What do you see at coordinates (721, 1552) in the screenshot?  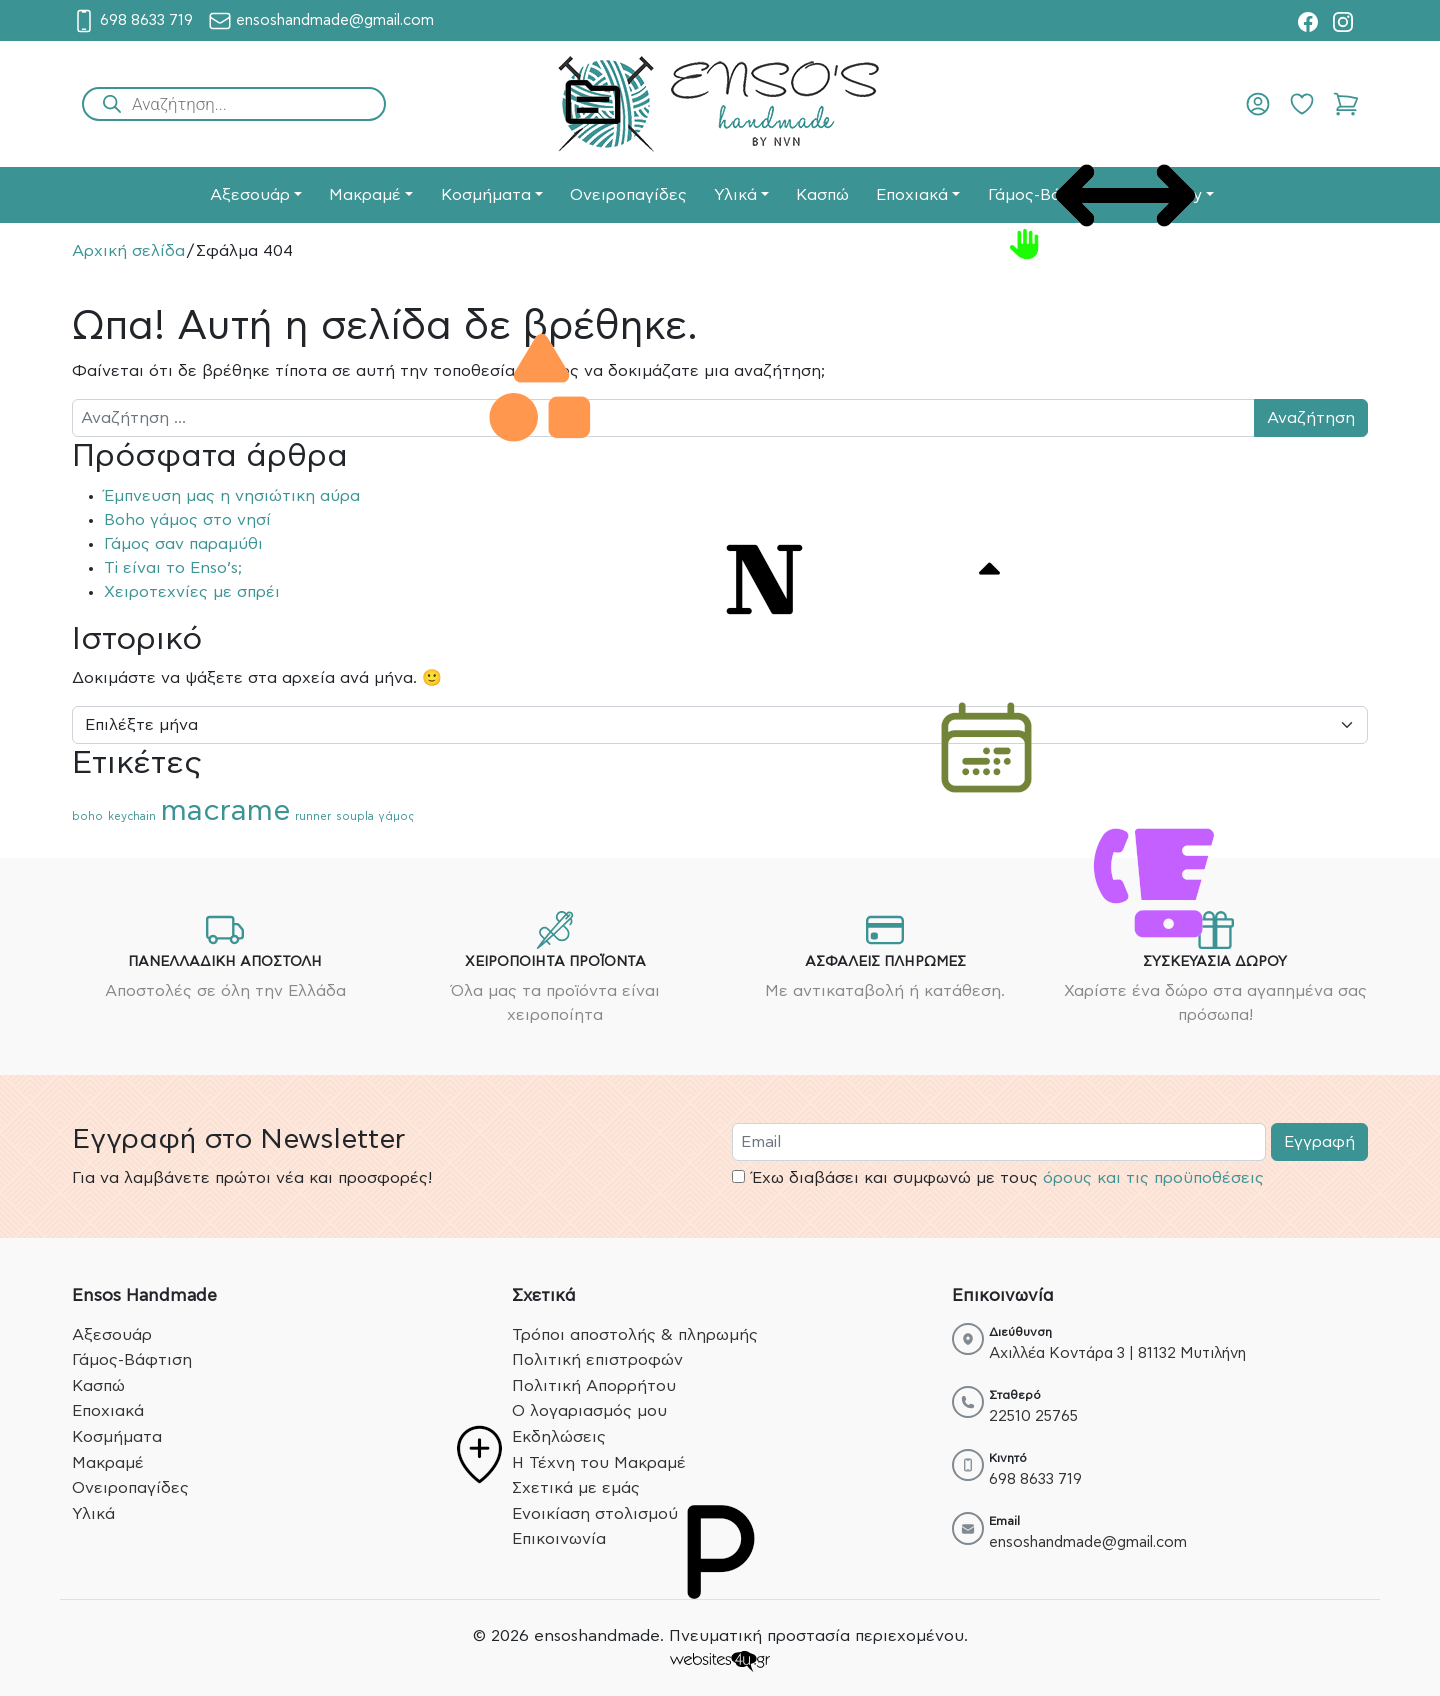 I see `indicates parking availability or location` at bounding box center [721, 1552].